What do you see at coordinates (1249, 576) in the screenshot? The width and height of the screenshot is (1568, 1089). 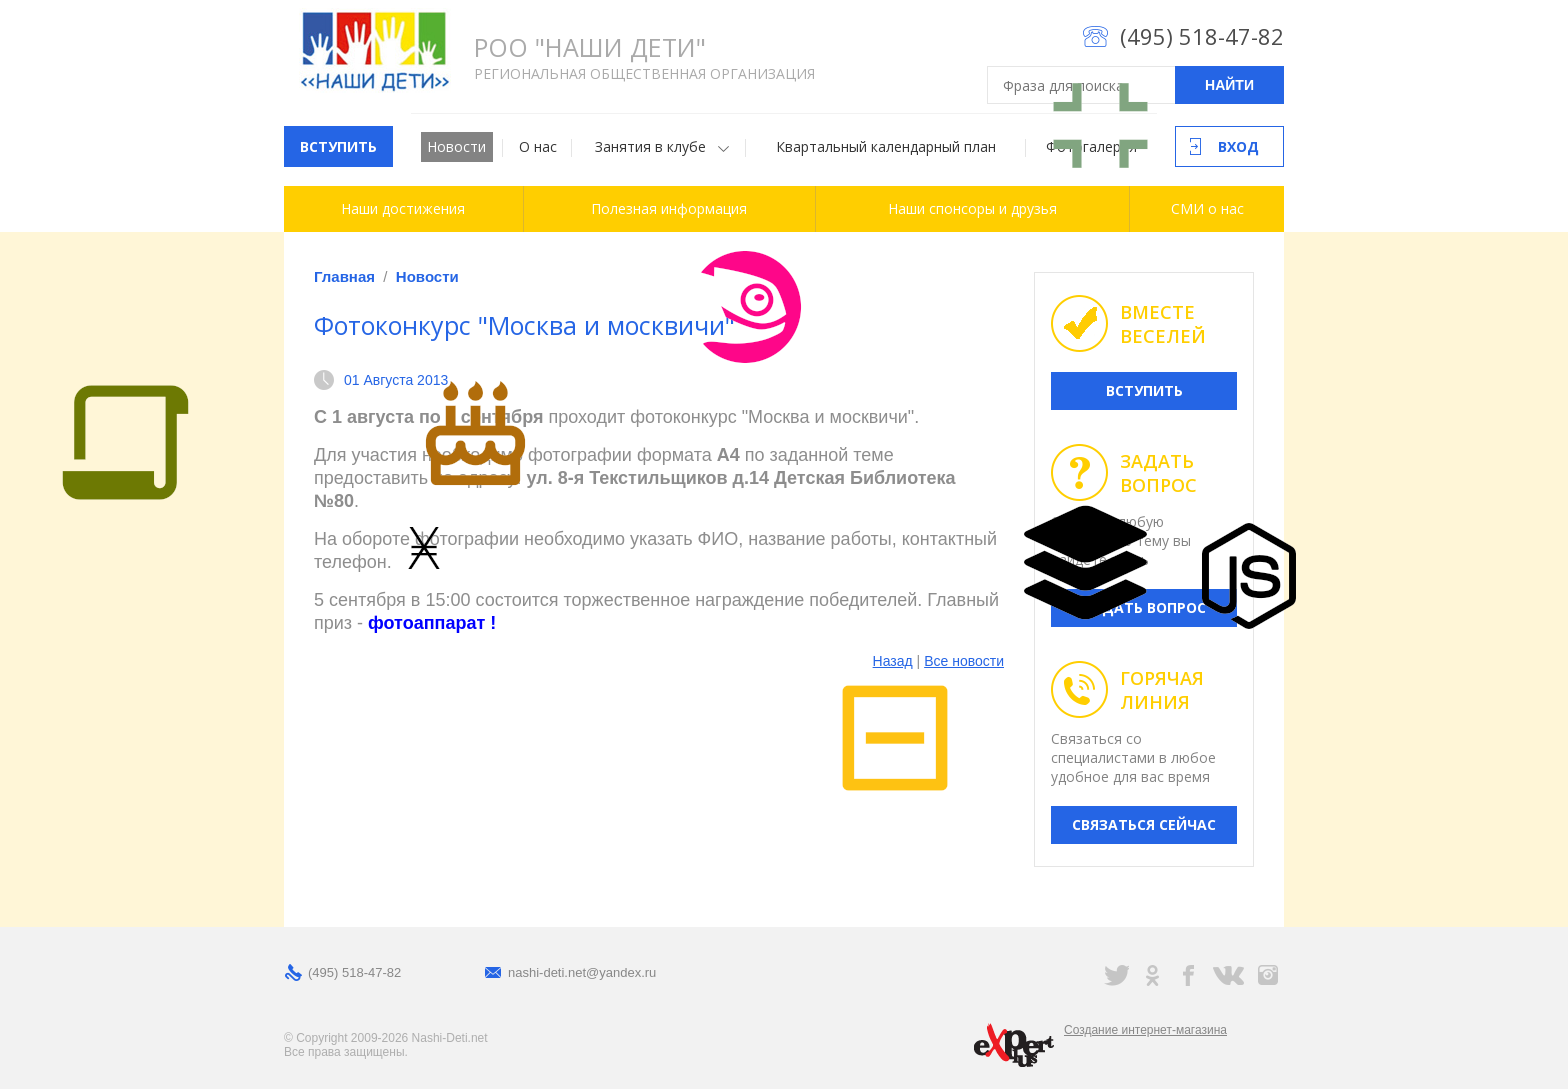 I see `Node.js runtime environment logo` at bounding box center [1249, 576].